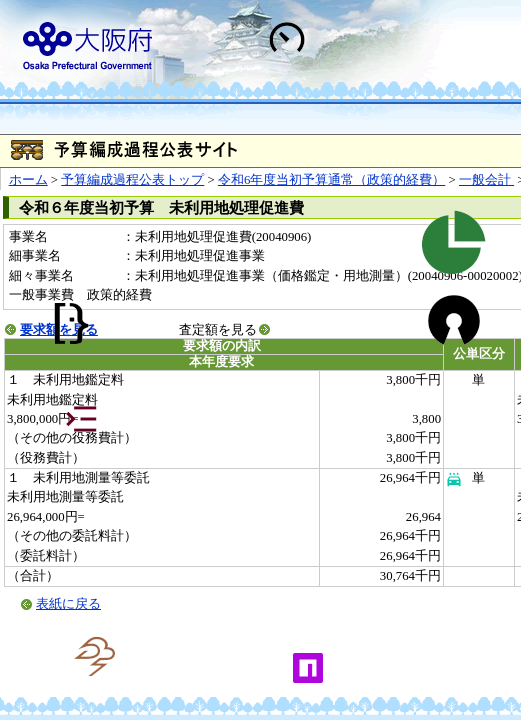 The image size is (521, 720). I want to click on find nearby car wash locations, so click(454, 479).